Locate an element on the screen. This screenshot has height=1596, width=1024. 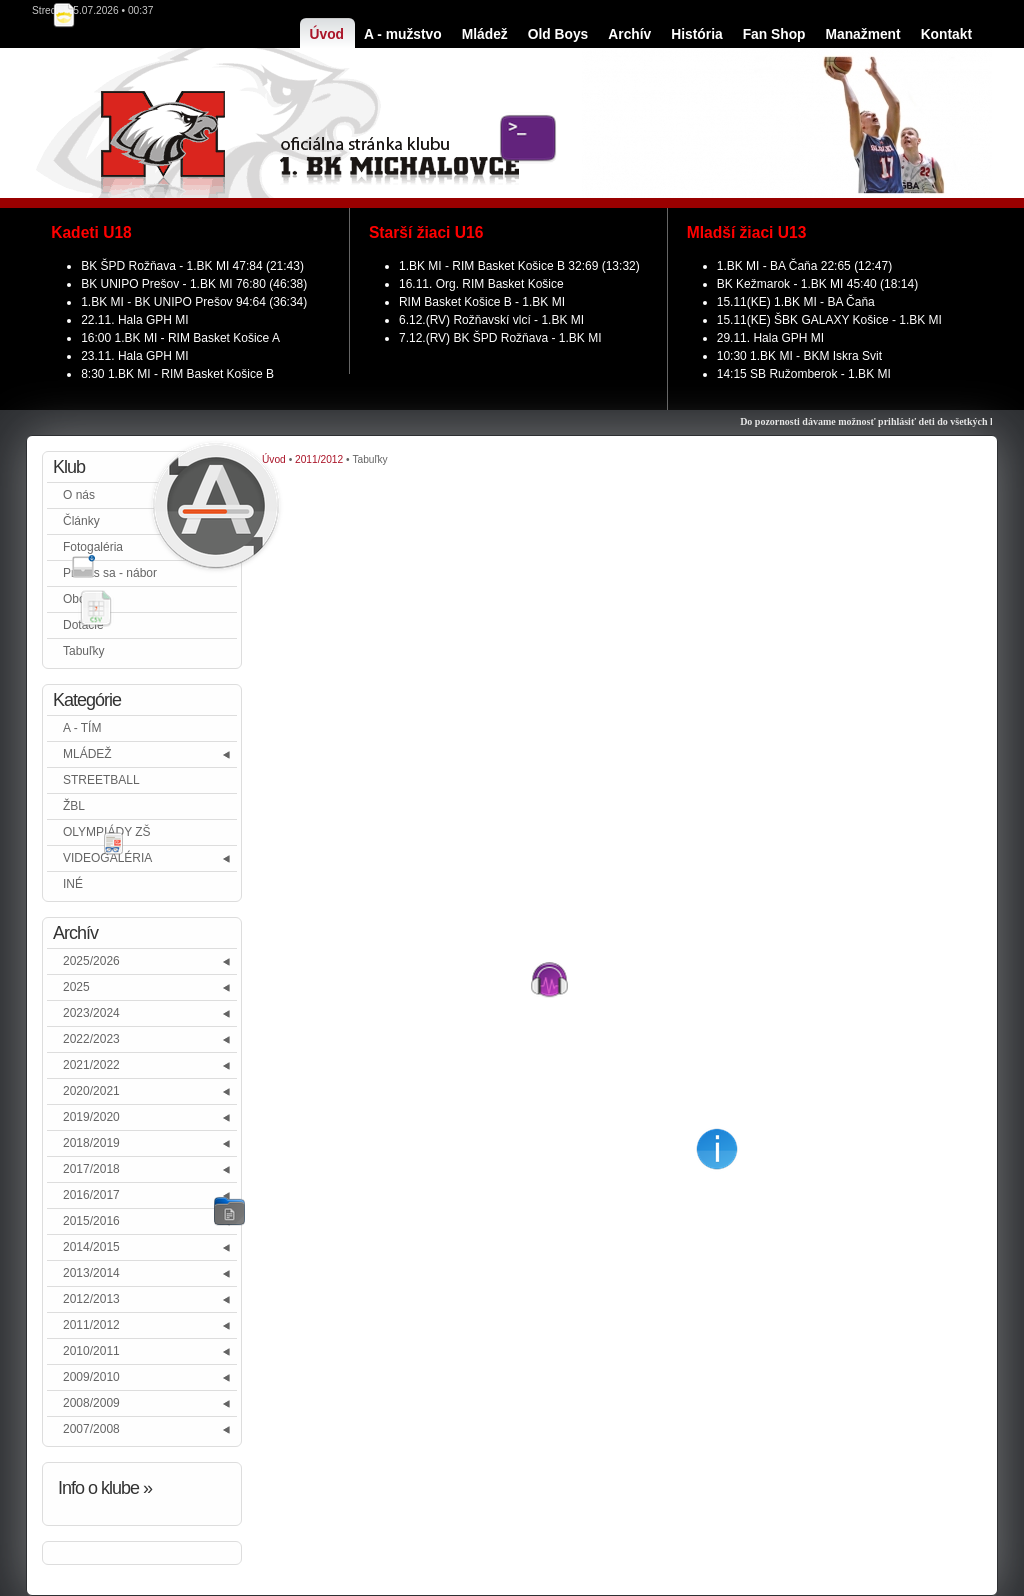
audio output device connected is located at coordinates (549, 979).